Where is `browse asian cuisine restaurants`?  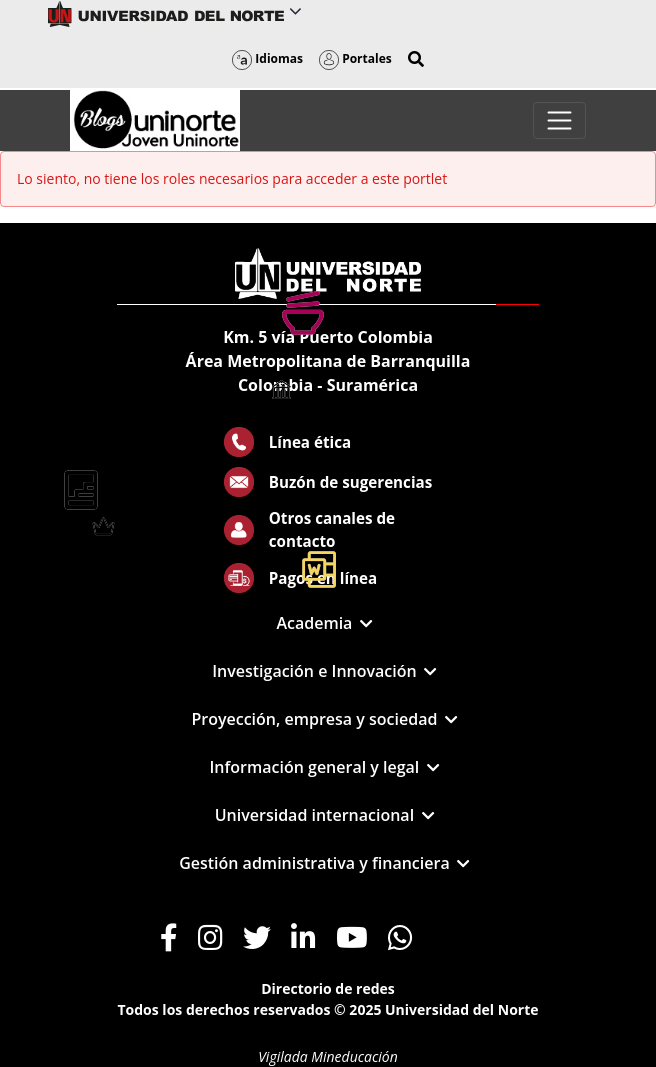 browse asian cuisine restaurants is located at coordinates (303, 314).